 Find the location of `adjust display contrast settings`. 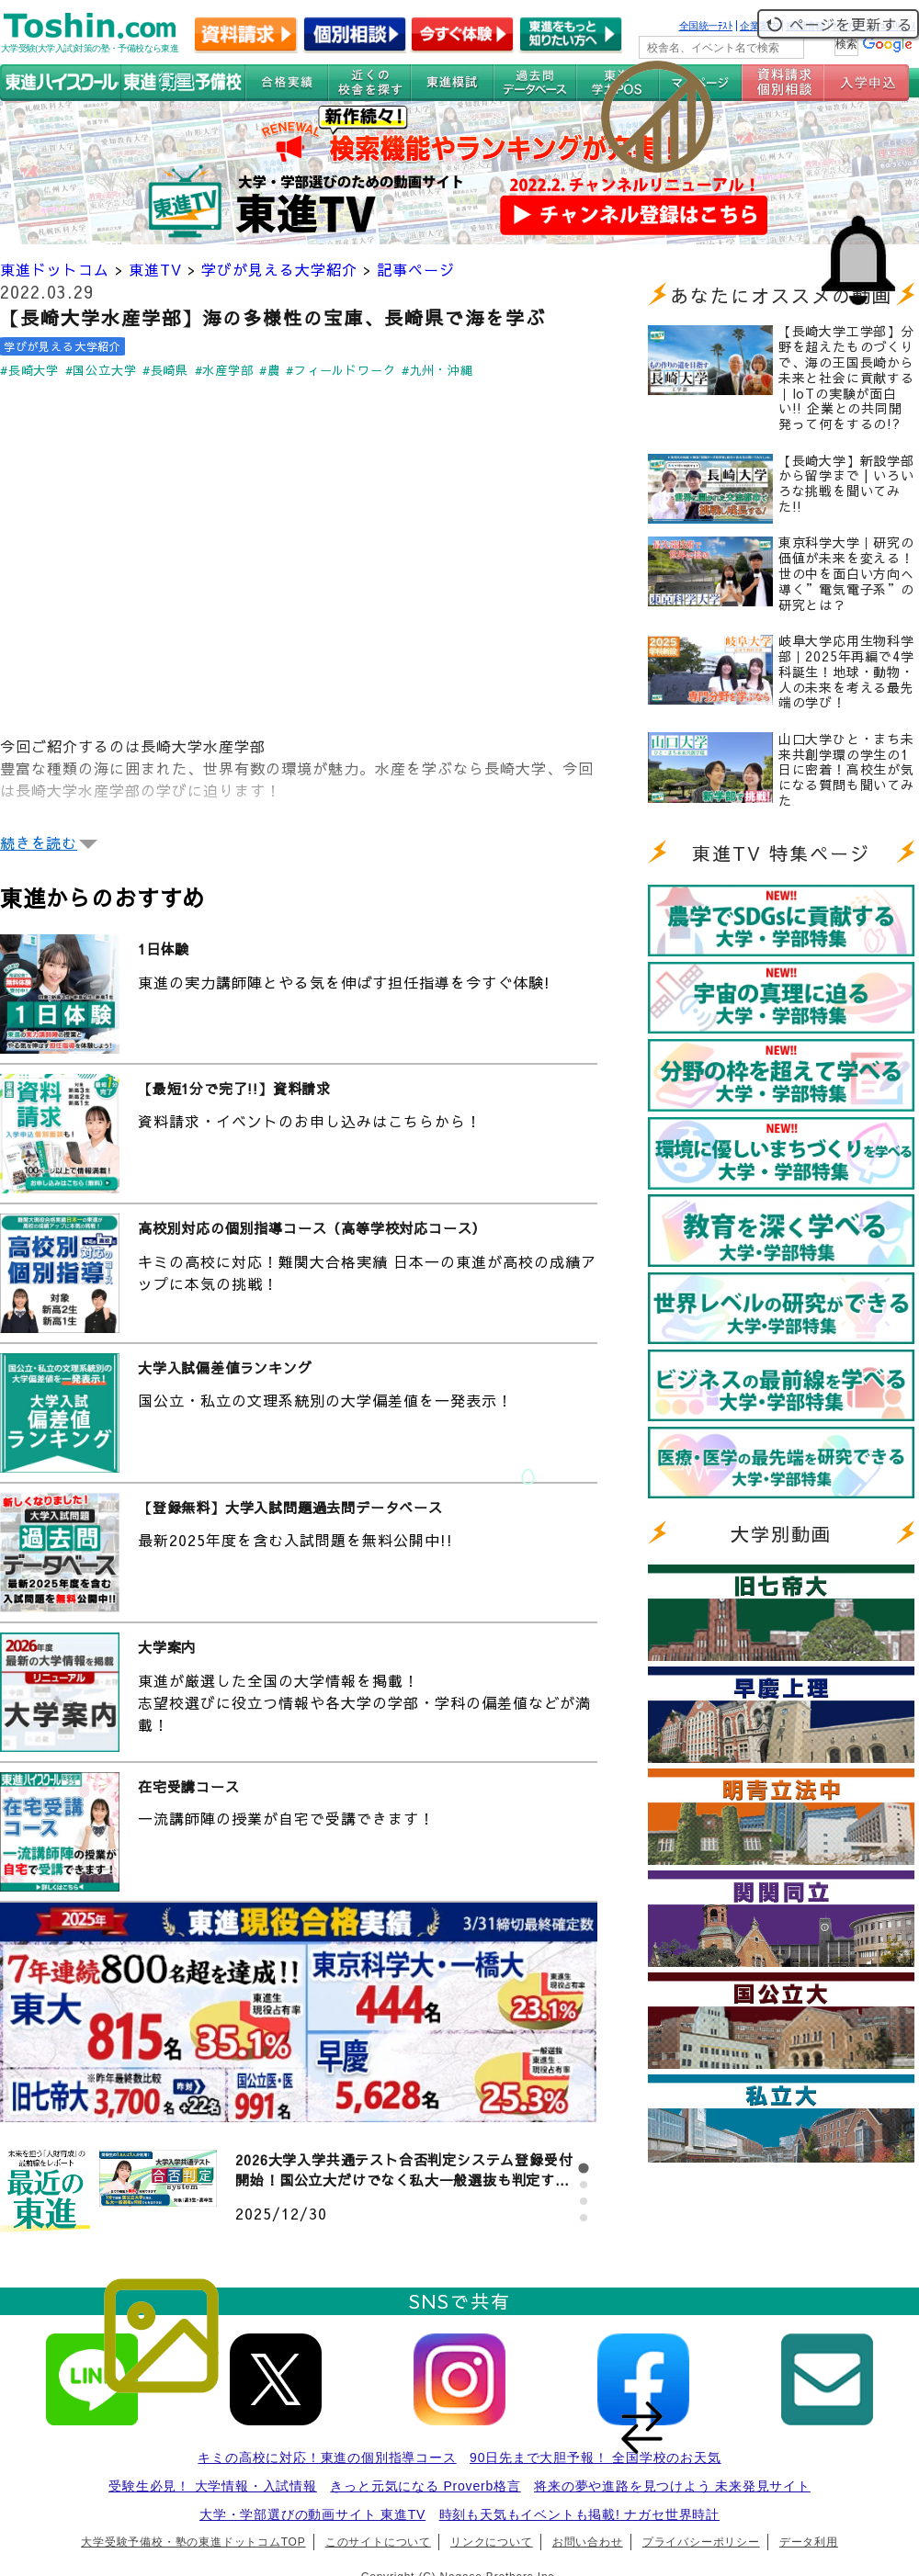

adjust display contrast settings is located at coordinates (657, 117).